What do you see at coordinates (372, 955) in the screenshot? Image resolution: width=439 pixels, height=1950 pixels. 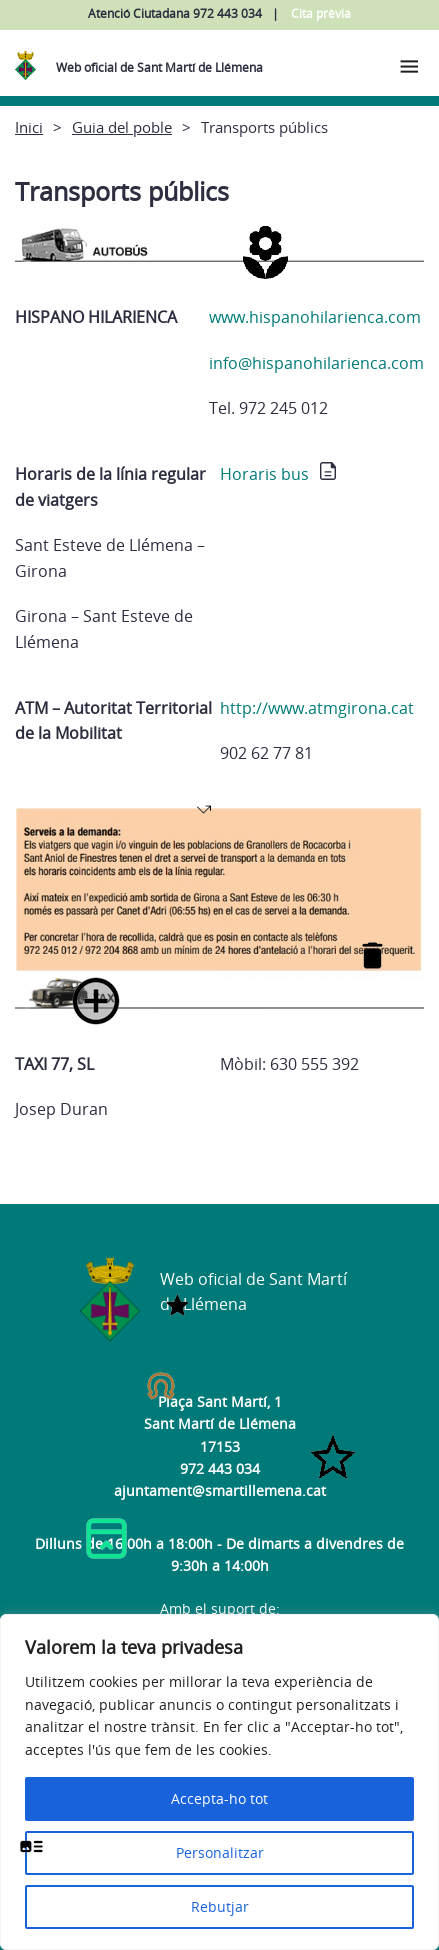 I see `delete selected item` at bounding box center [372, 955].